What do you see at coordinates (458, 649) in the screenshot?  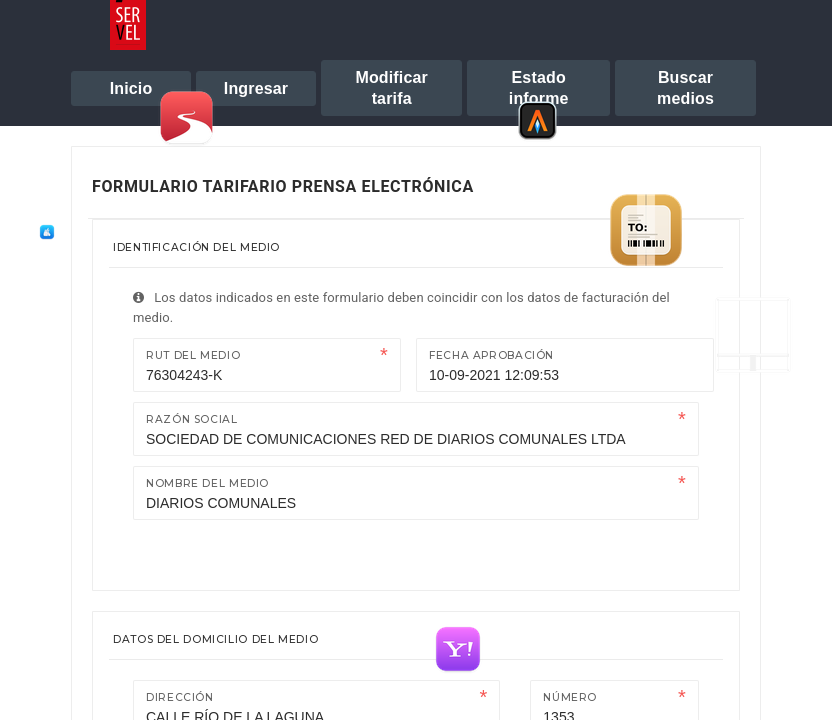 I see `open Yahoo web app` at bounding box center [458, 649].